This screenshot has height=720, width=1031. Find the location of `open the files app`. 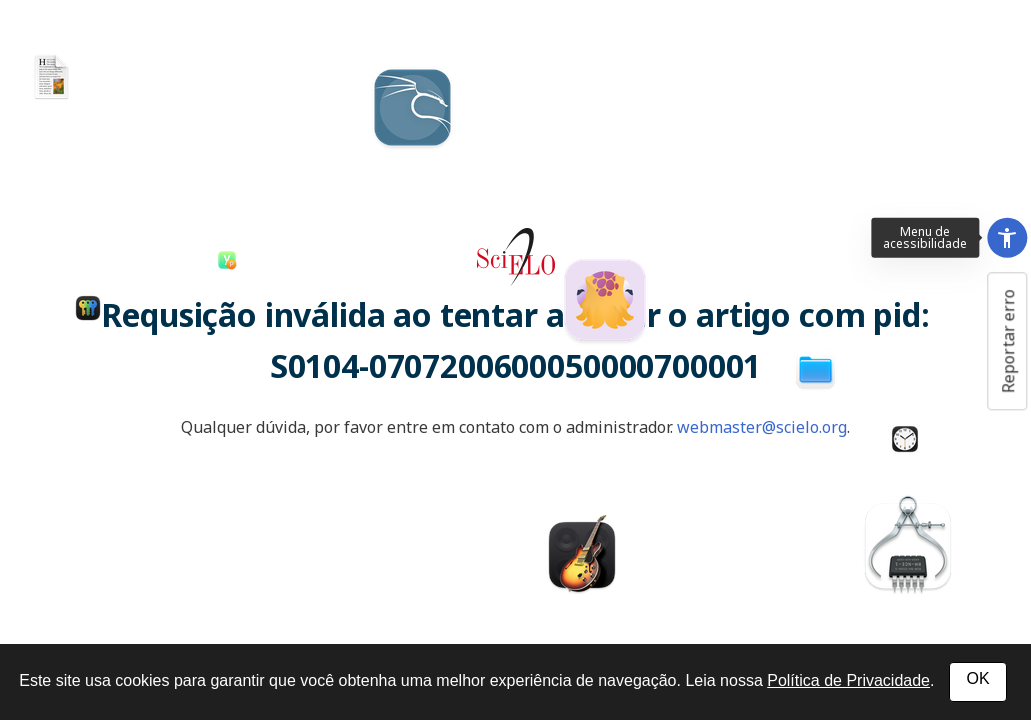

open the files app is located at coordinates (815, 369).